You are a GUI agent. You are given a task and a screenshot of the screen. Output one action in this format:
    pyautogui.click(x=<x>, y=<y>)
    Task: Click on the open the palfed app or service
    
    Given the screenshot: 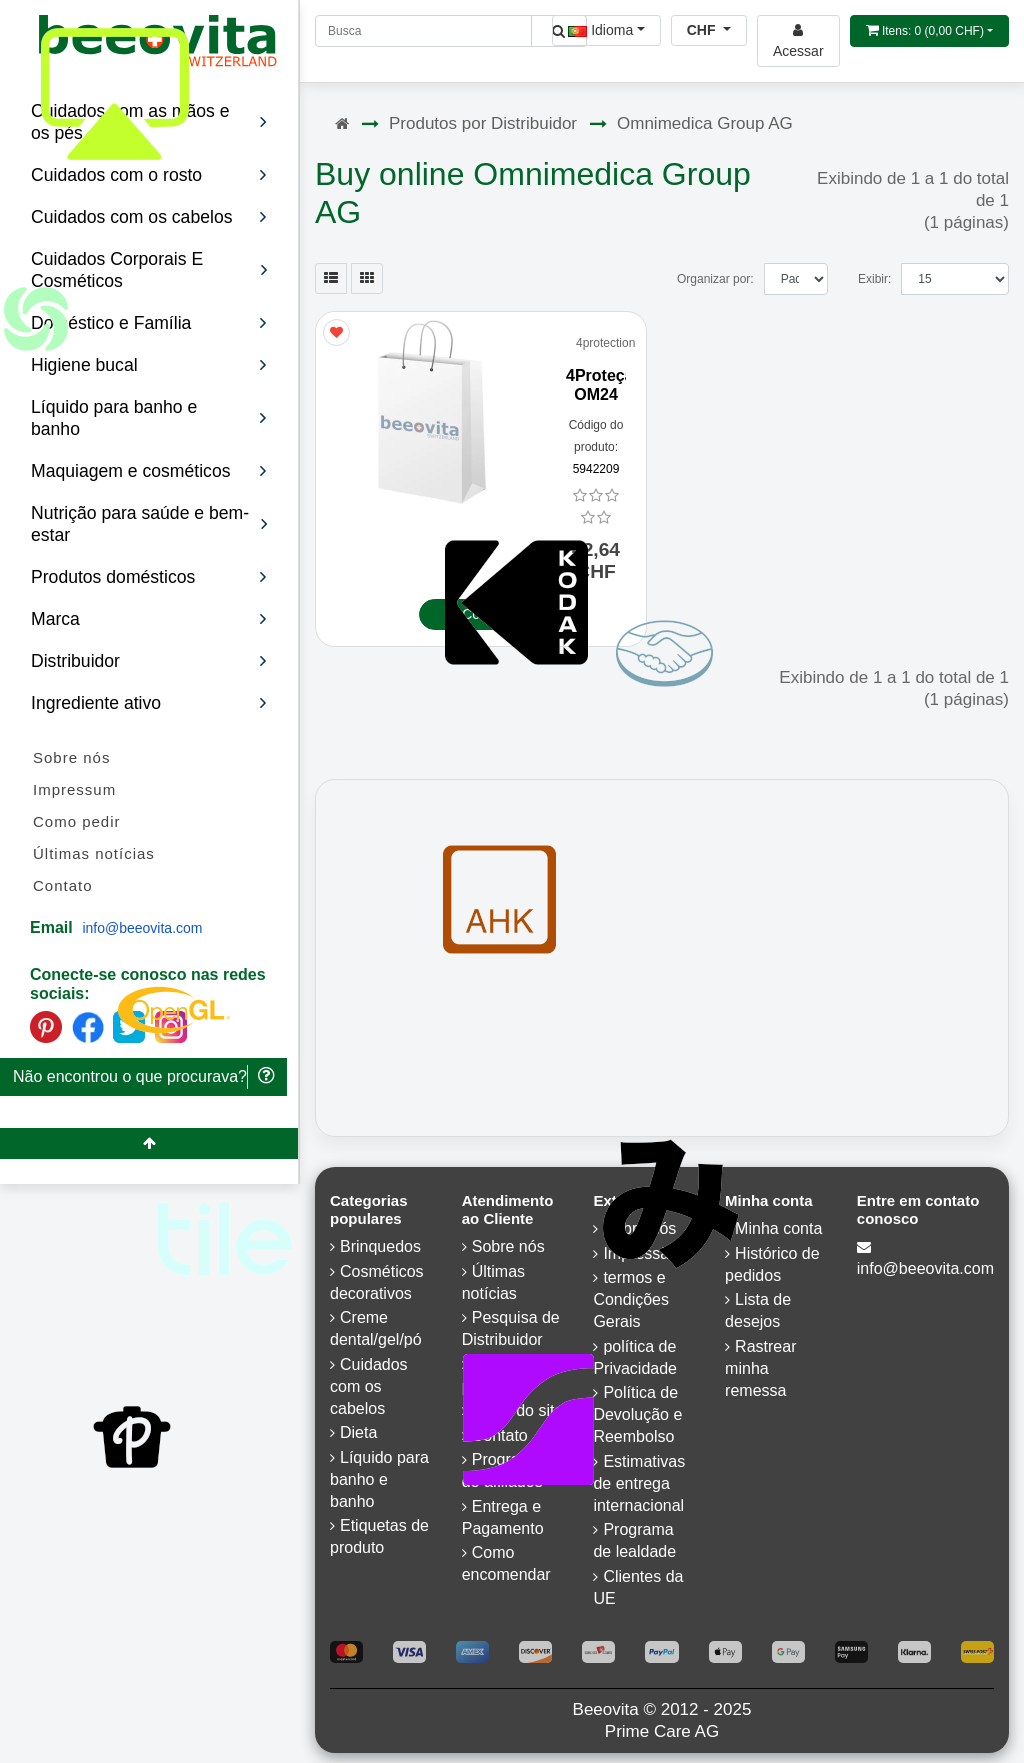 What is the action you would take?
    pyautogui.click(x=132, y=1437)
    